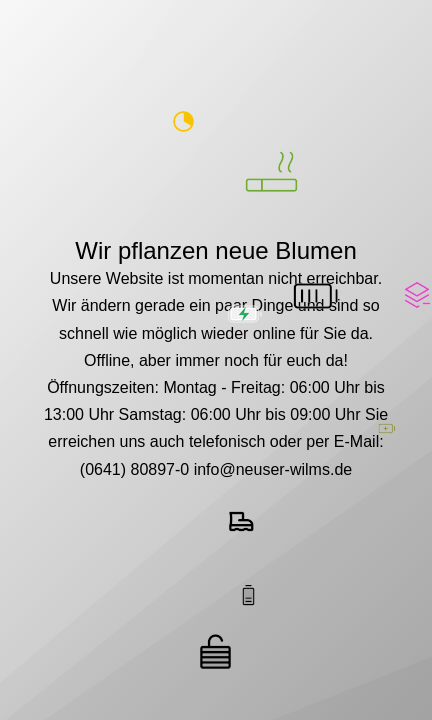 This screenshot has width=432, height=720. What do you see at coordinates (417, 295) in the screenshot?
I see `remove a layer from the stack` at bounding box center [417, 295].